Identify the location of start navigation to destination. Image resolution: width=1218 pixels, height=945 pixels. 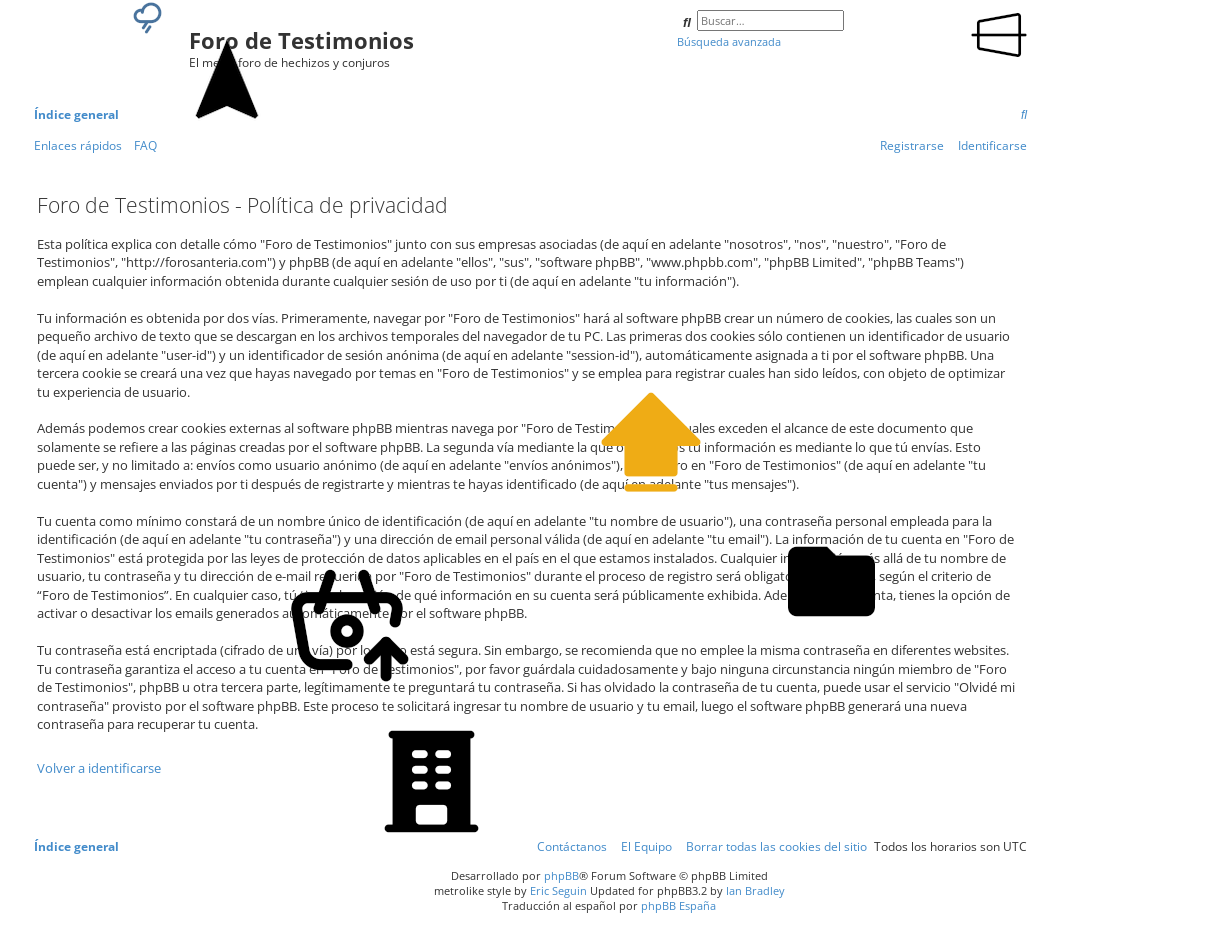
(227, 81).